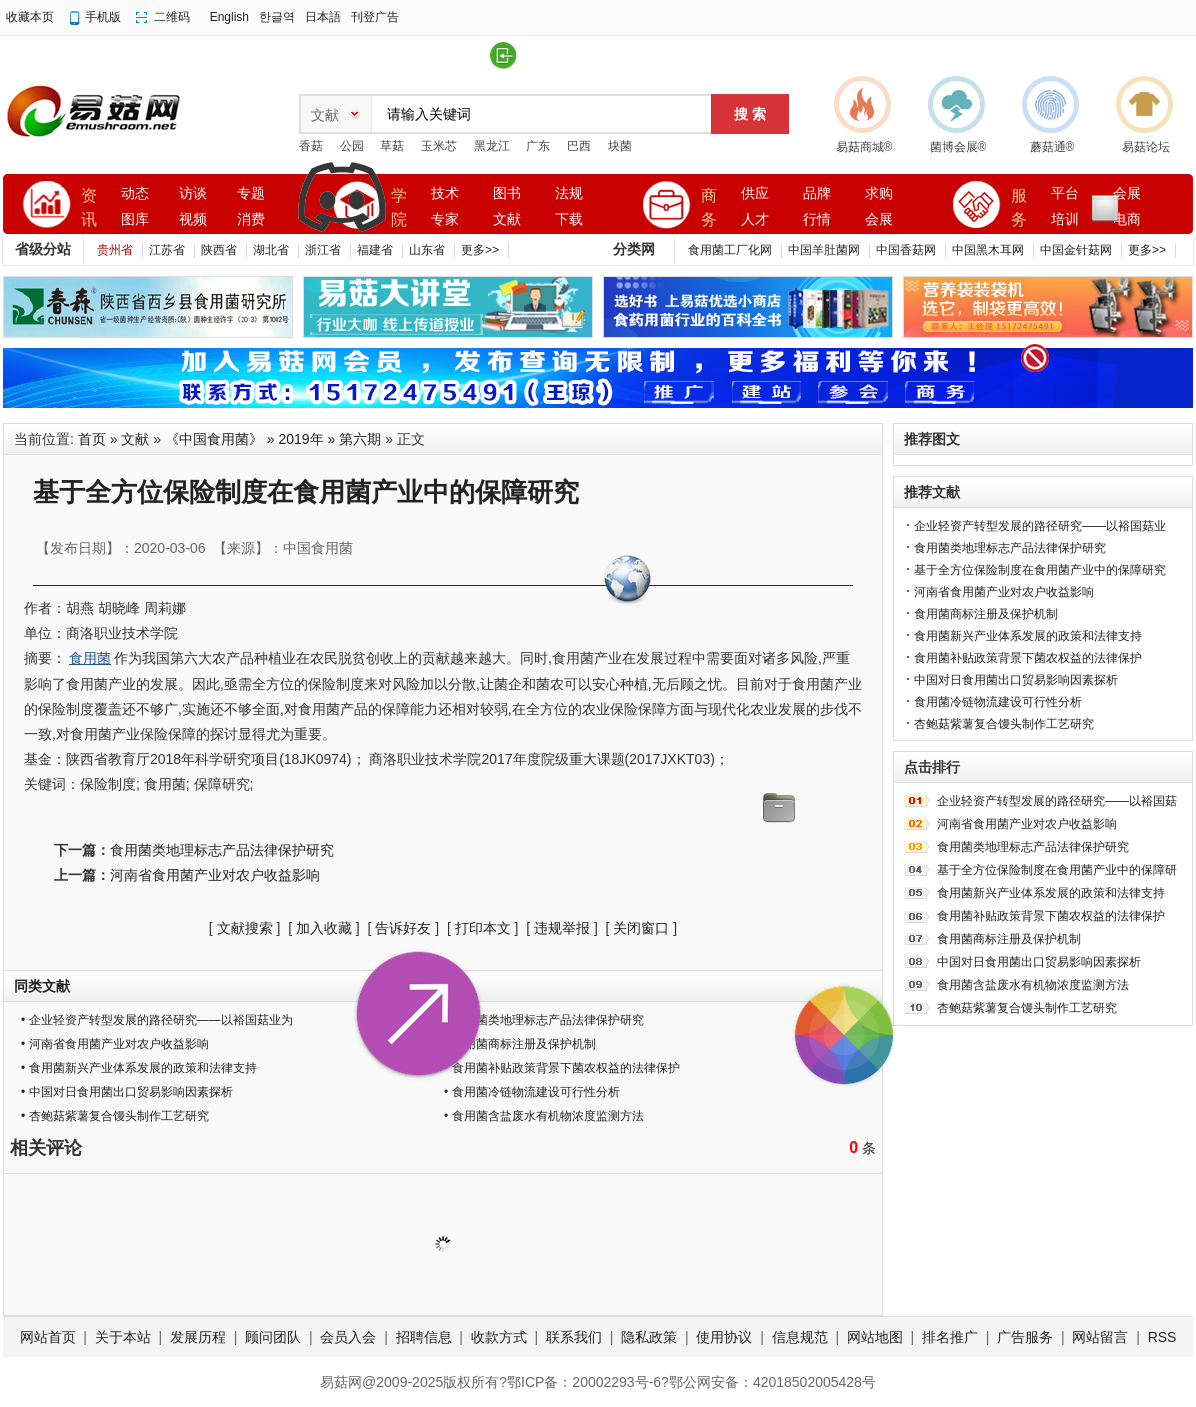  I want to click on open the file manager application, so click(779, 807).